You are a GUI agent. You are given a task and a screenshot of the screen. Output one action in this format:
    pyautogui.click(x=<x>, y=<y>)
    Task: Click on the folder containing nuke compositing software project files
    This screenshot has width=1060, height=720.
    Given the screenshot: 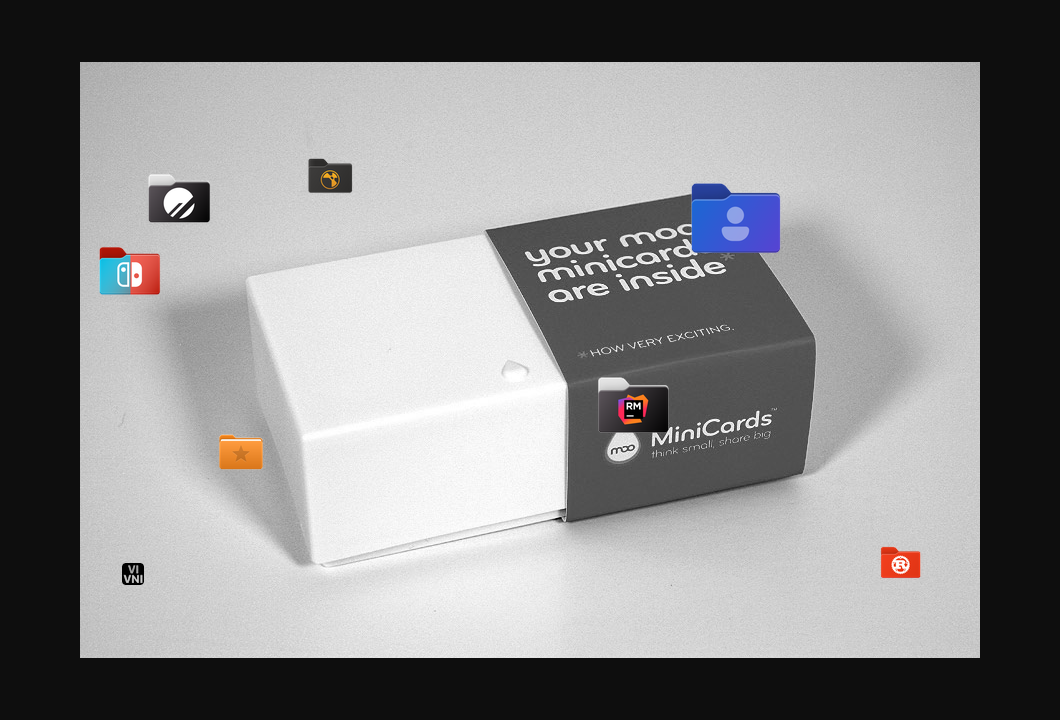 What is the action you would take?
    pyautogui.click(x=330, y=177)
    